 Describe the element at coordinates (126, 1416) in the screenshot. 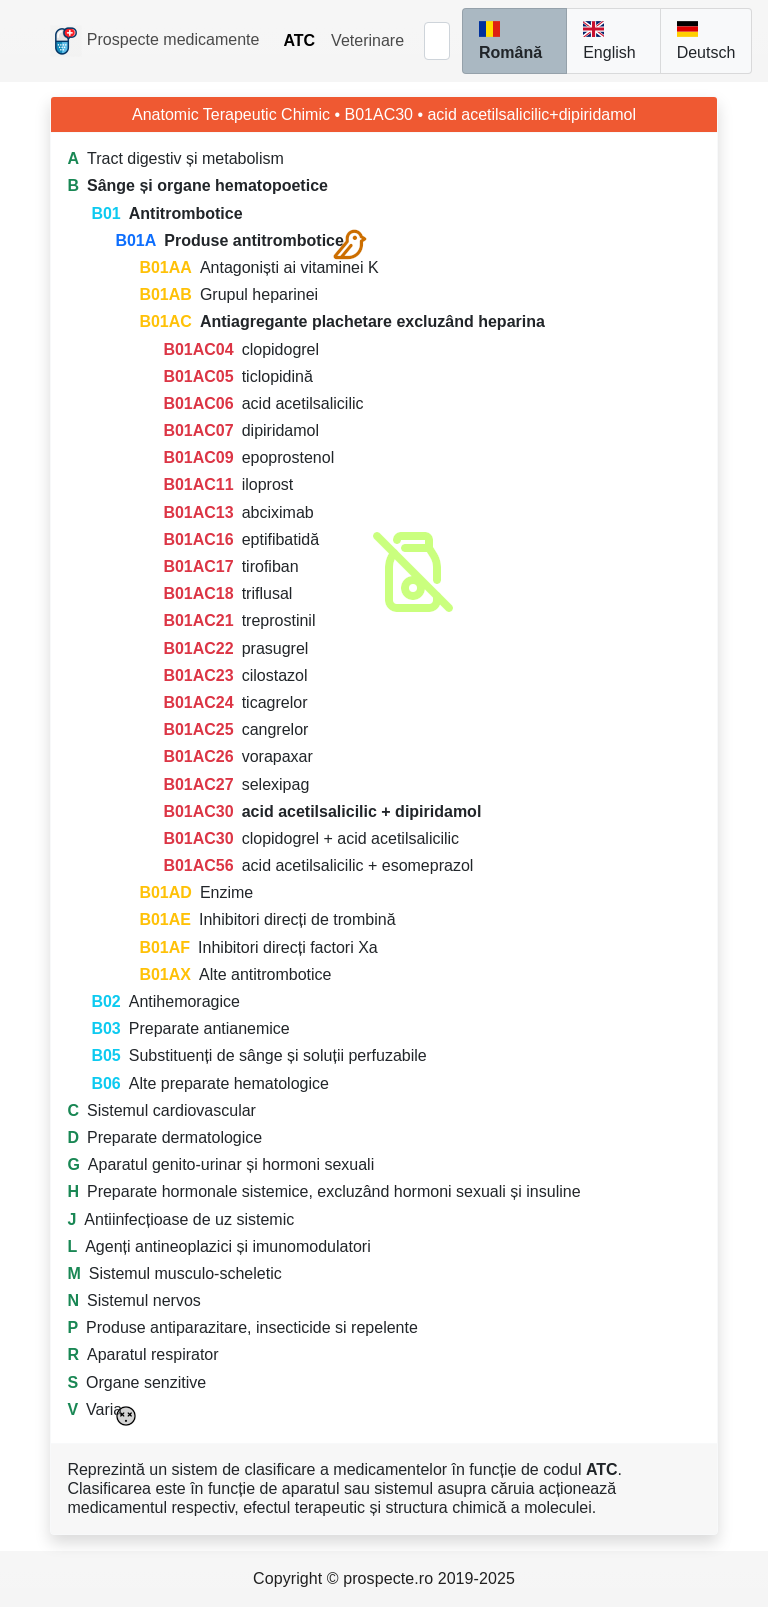

I see `indicates an error or failed action` at that location.